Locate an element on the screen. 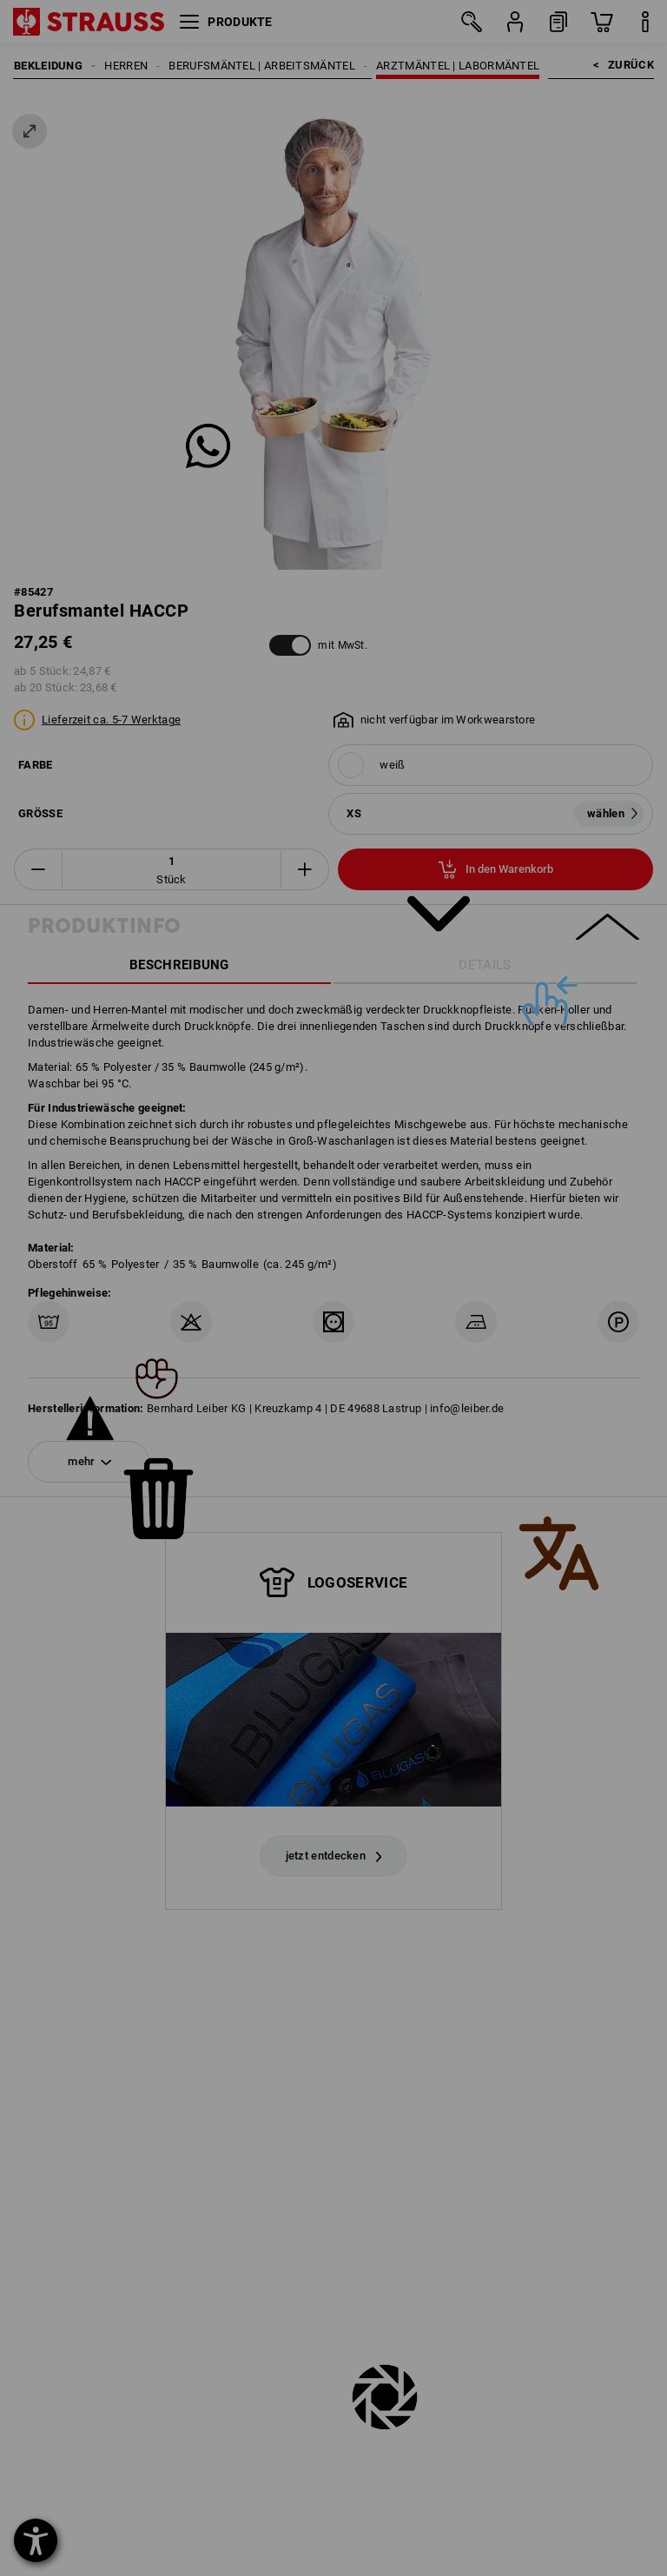 The image size is (667, 2576). indicates a warning or alert condition is located at coordinates (89, 1418).